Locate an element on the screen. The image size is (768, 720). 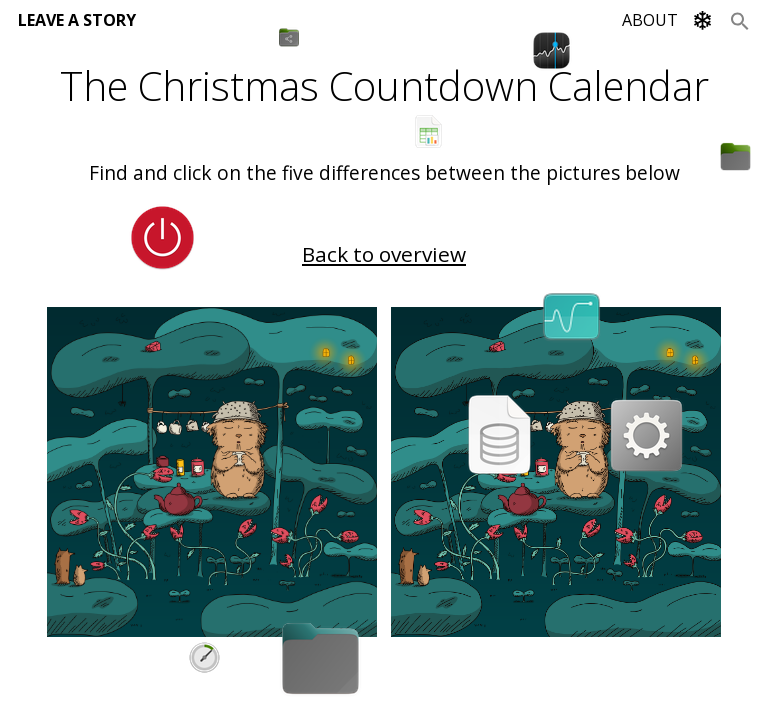
access your public shared folder is located at coordinates (289, 37).